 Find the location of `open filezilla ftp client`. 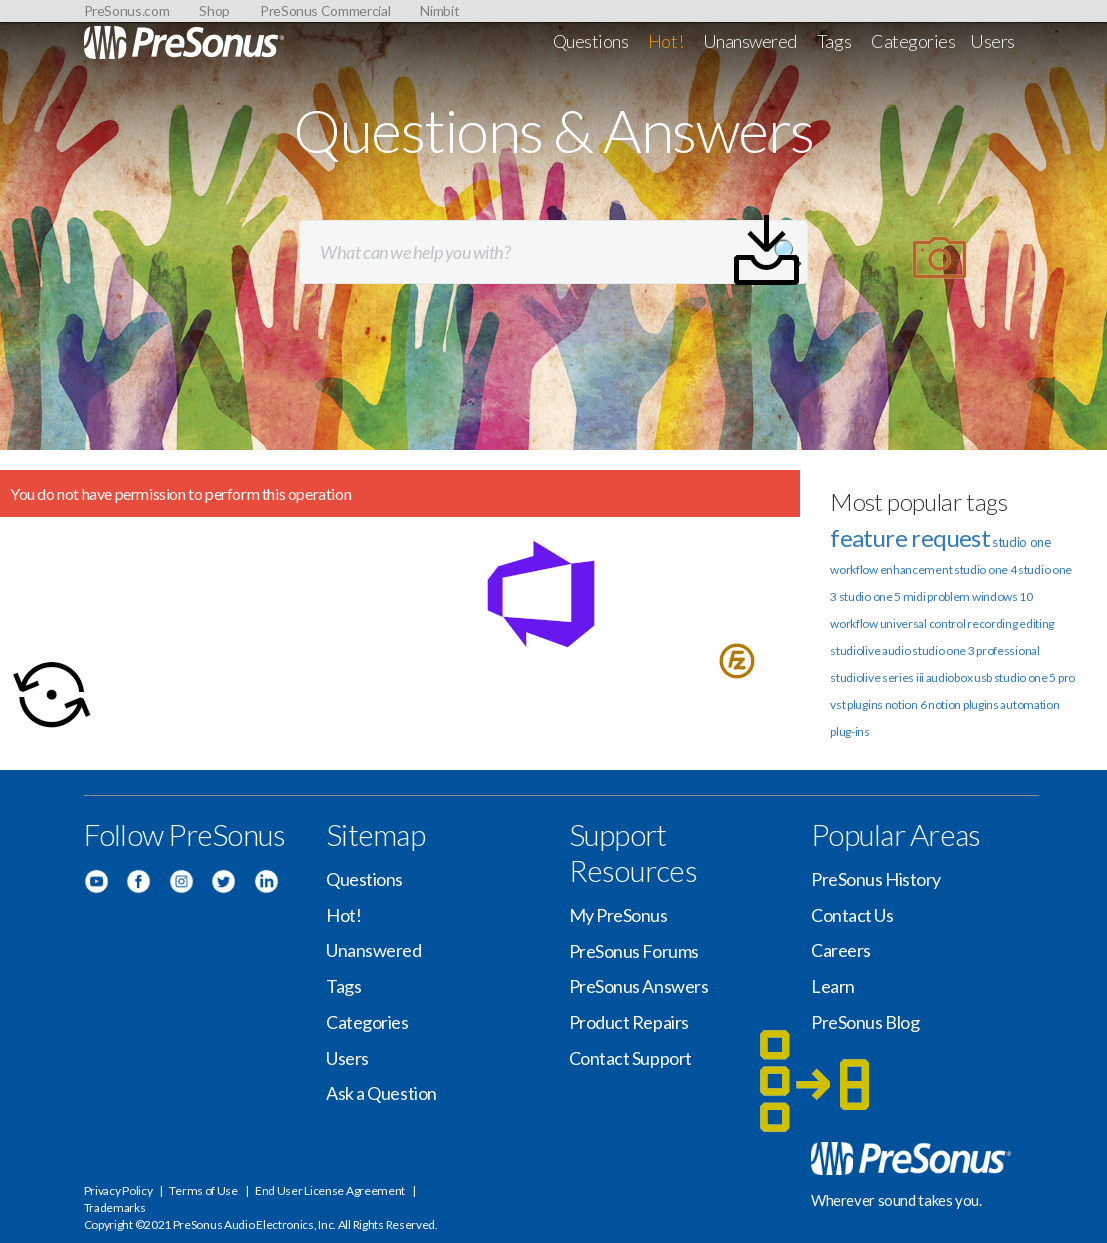

open filezilla ftp client is located at coordinates (737, 661).